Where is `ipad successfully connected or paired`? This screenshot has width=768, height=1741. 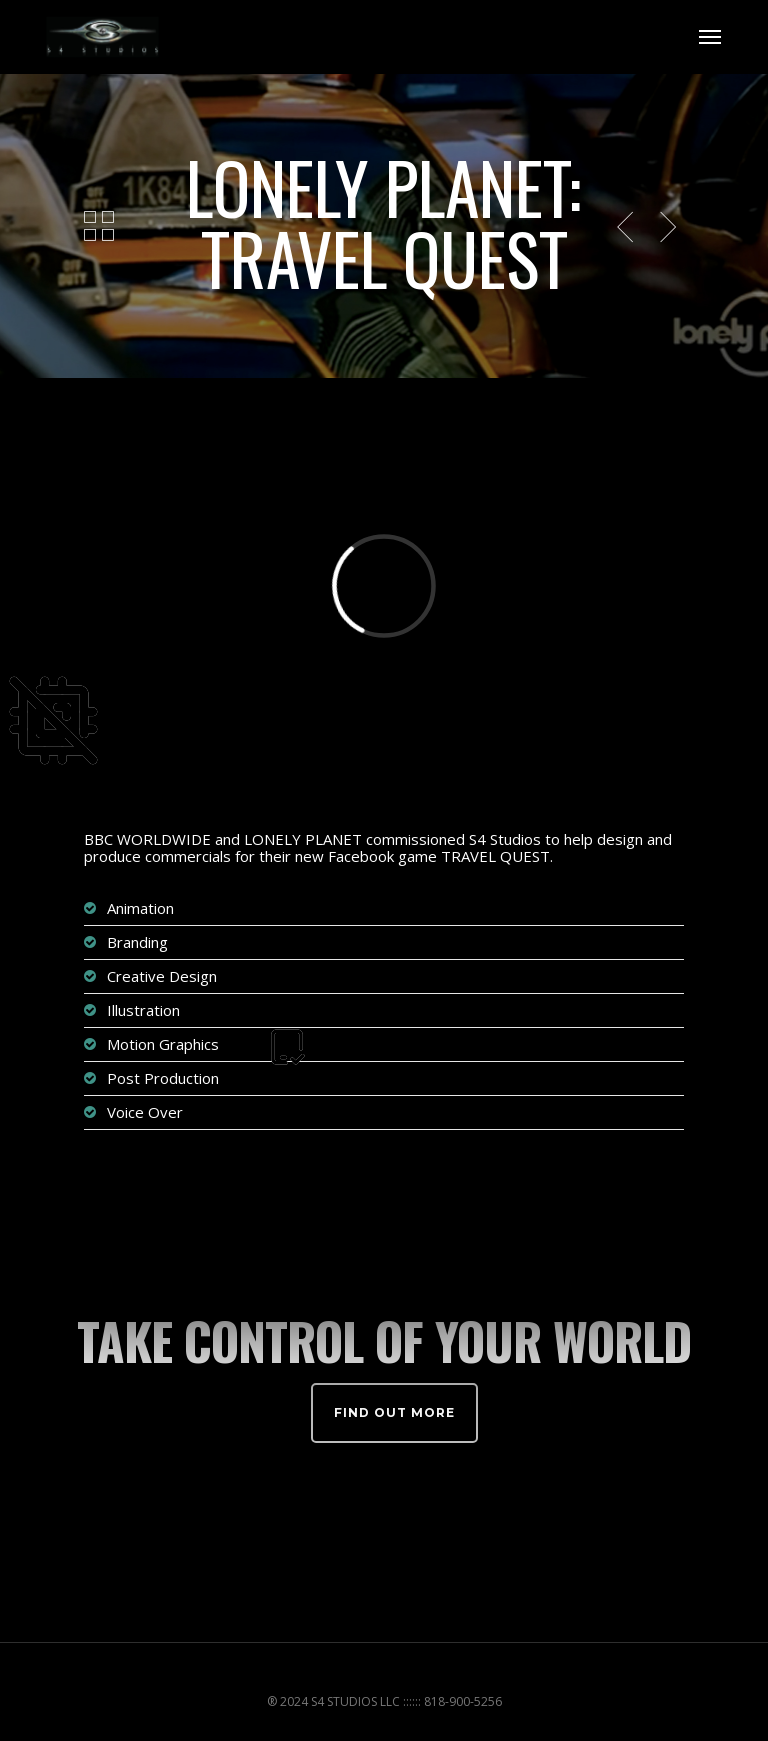 ipad successfully connected or paired is located at coordinates (287, 1047).